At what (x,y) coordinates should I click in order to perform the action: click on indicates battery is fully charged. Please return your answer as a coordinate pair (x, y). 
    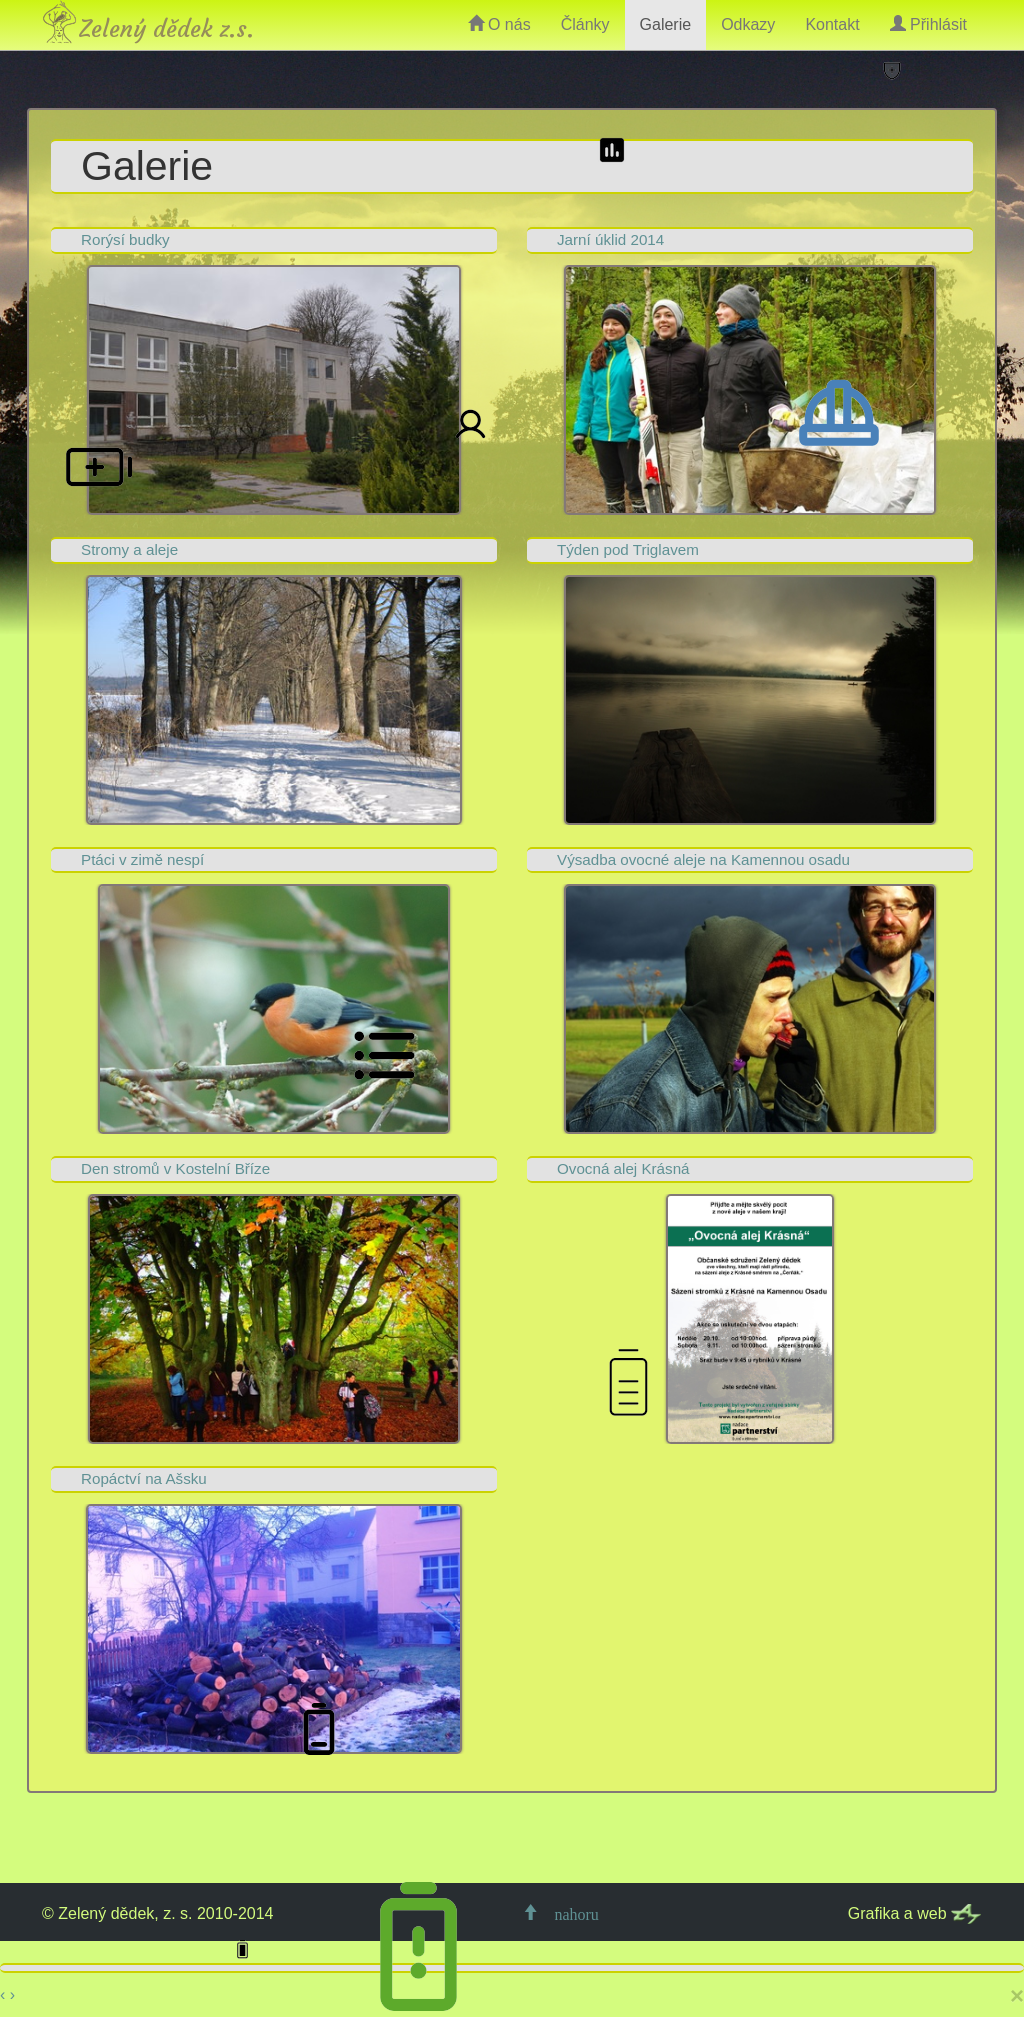
    Looking at the image, I should click on (242, 1949).